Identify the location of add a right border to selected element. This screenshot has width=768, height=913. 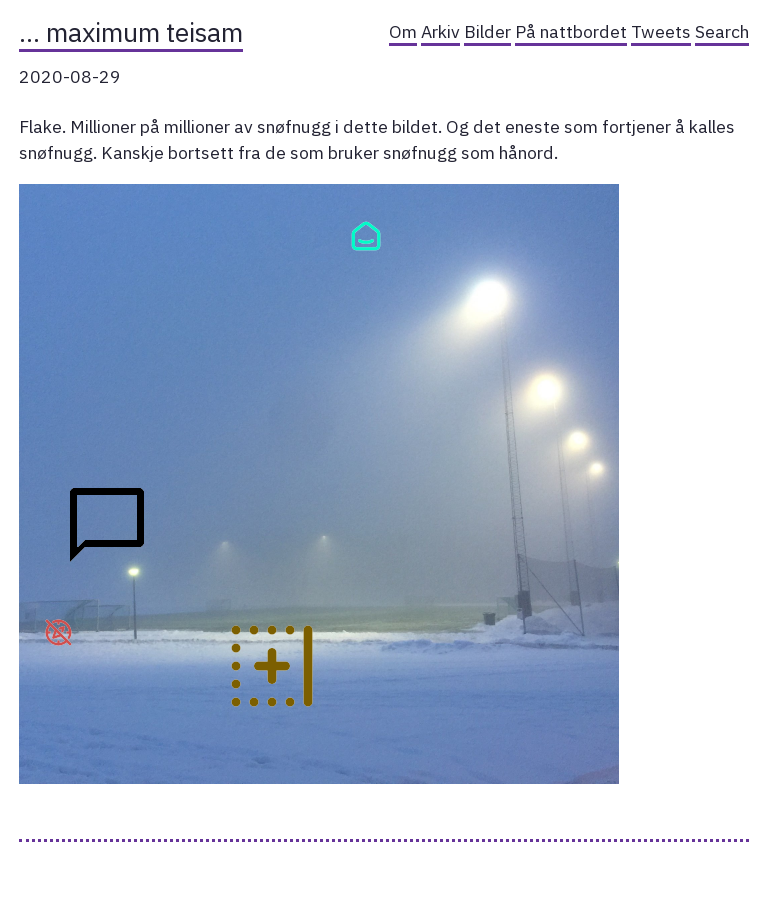
(272, 666).